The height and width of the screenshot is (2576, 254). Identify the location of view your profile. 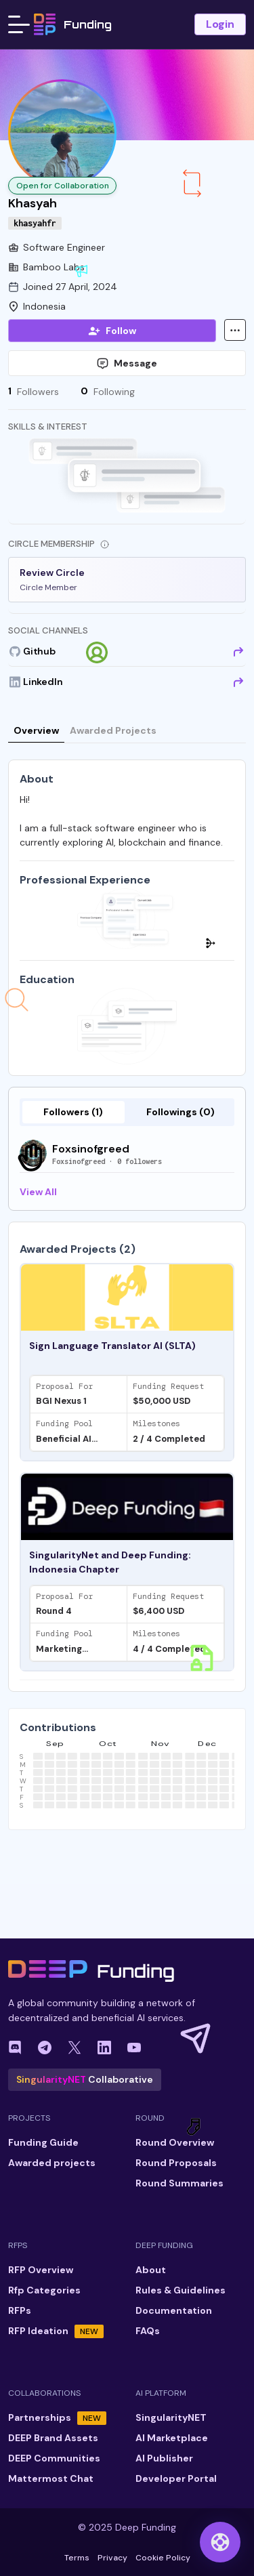
(97, 652).